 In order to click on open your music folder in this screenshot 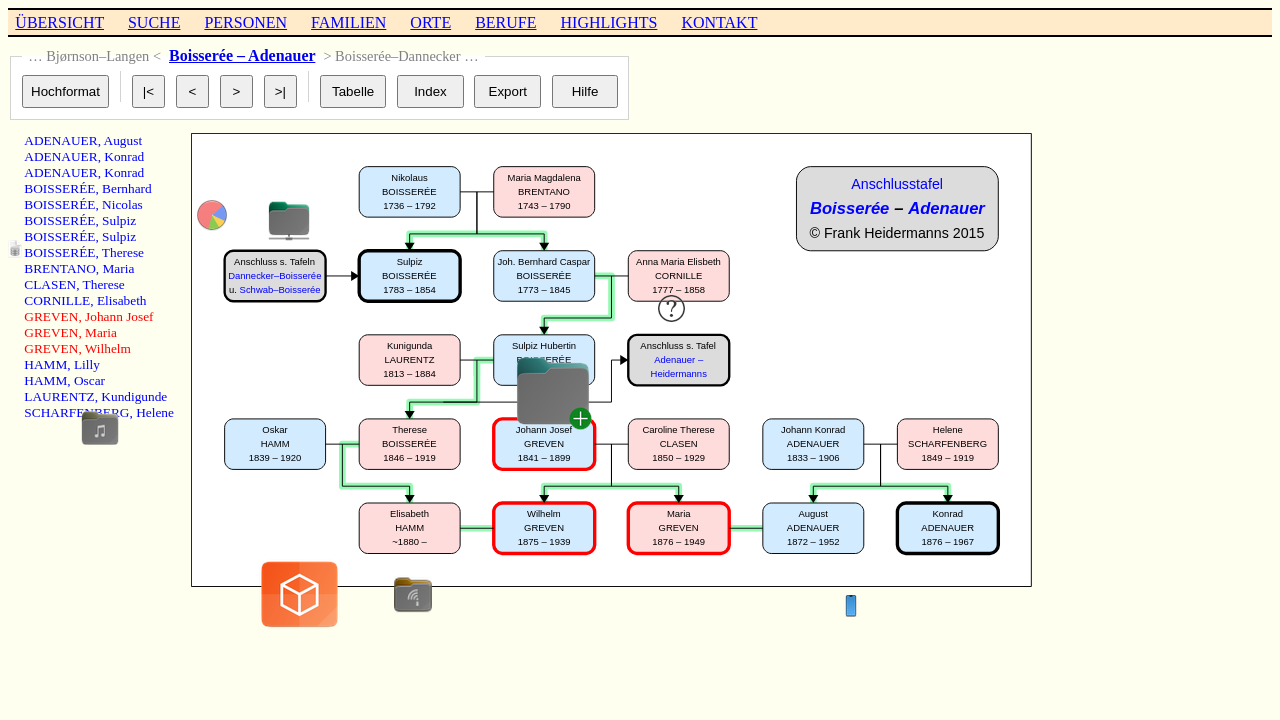, I will do `click(100, 428)`.